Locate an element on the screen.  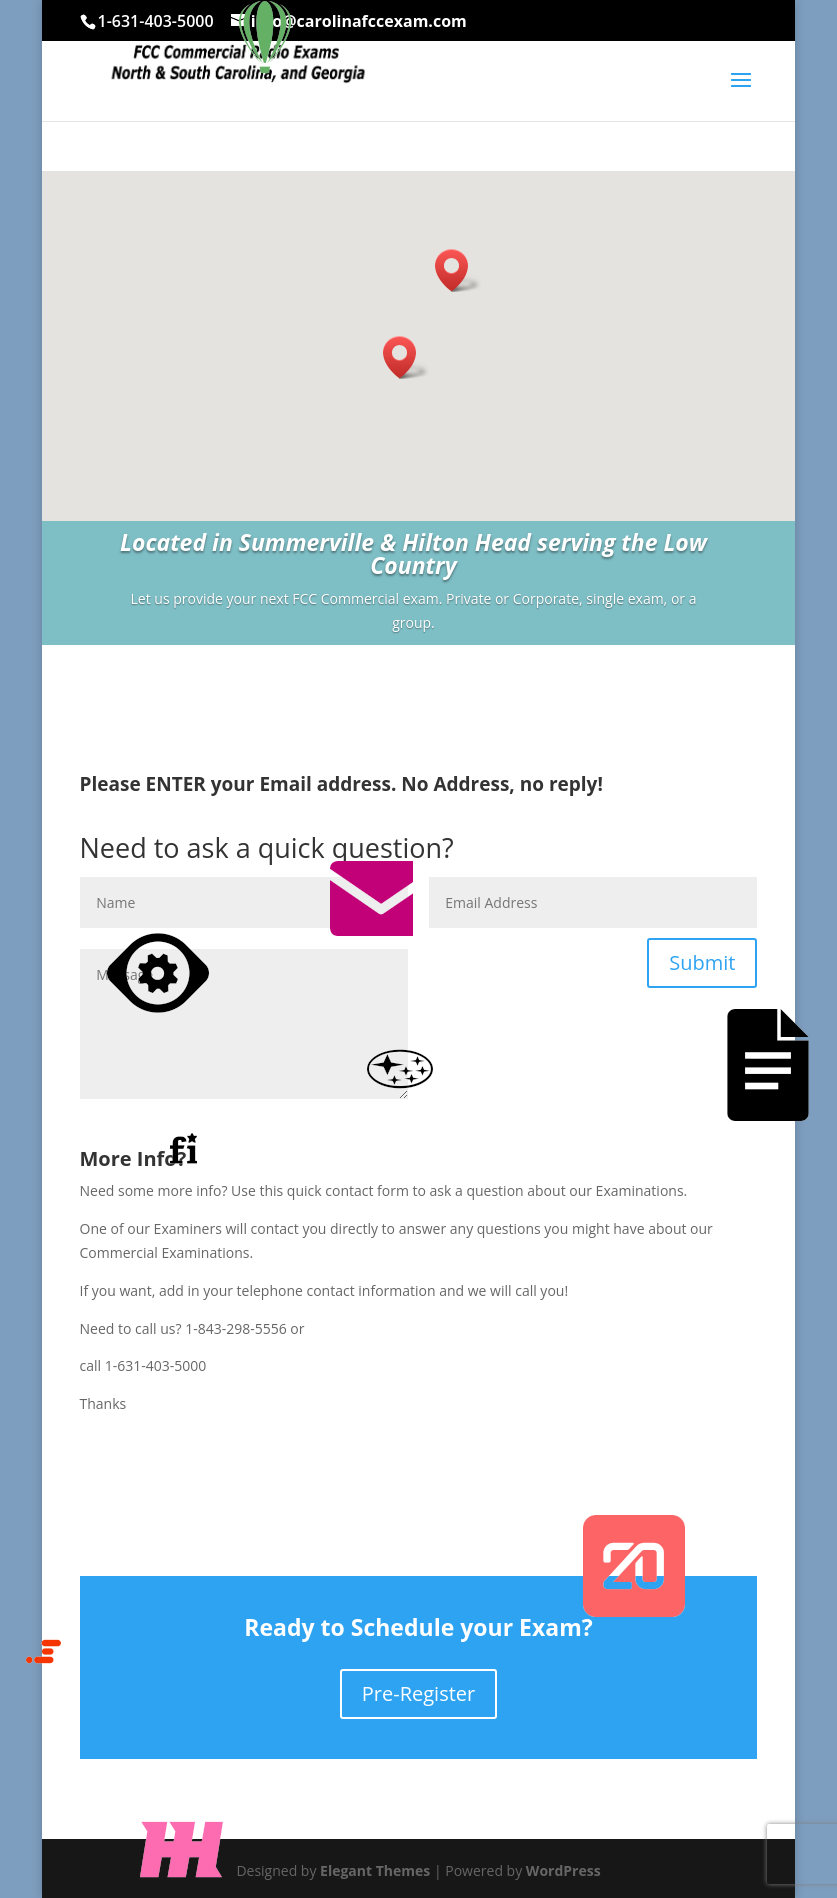
open scrimba learning platform is located at coordinates (43, 1651).